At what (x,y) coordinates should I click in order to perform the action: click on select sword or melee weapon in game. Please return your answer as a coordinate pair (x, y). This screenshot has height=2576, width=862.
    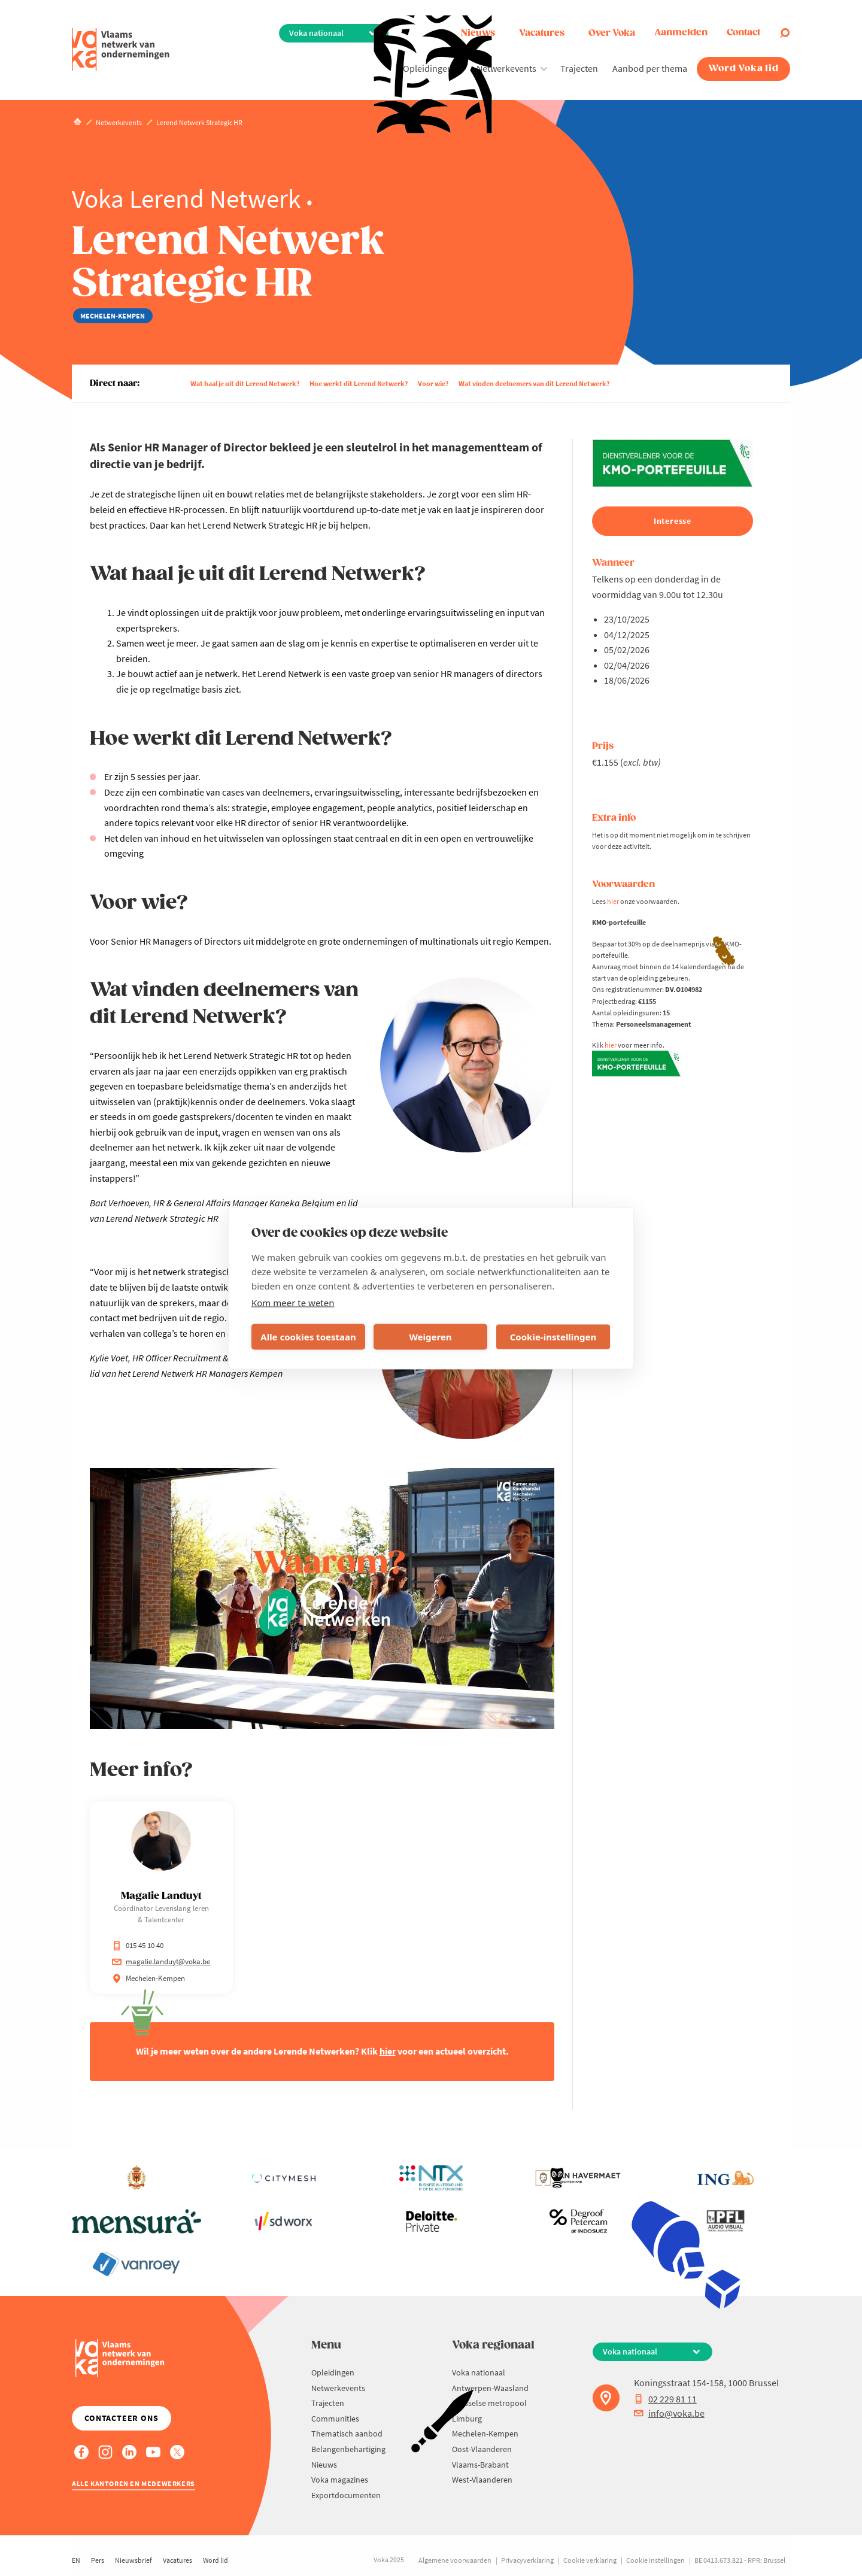
    Looking at the image, I should click on (442, 2421).